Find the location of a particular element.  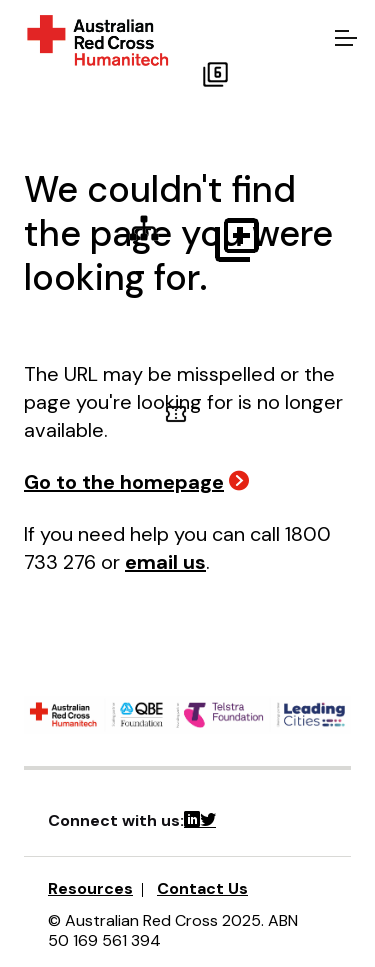

view your tickets or passes is located at coordinates (176, 414).